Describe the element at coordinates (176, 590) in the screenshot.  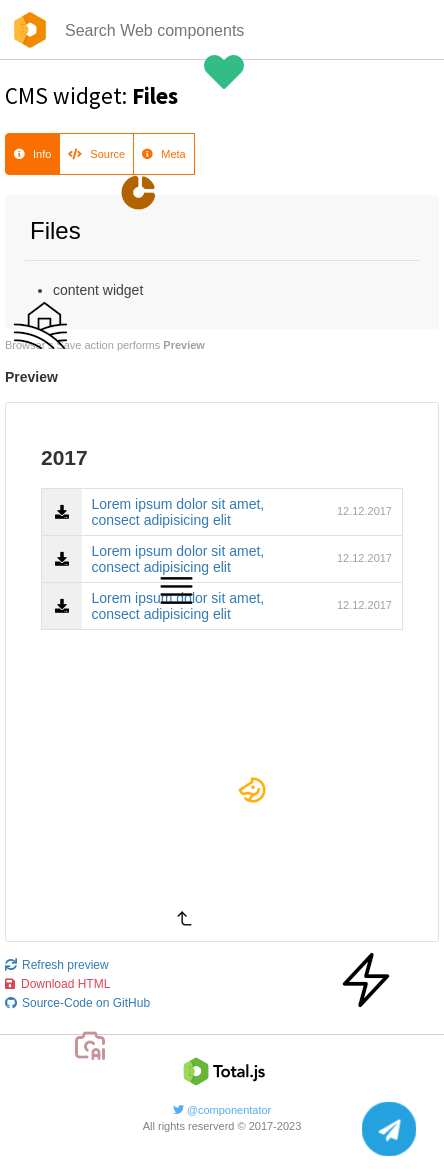
I see `open navigation menu` at that location.